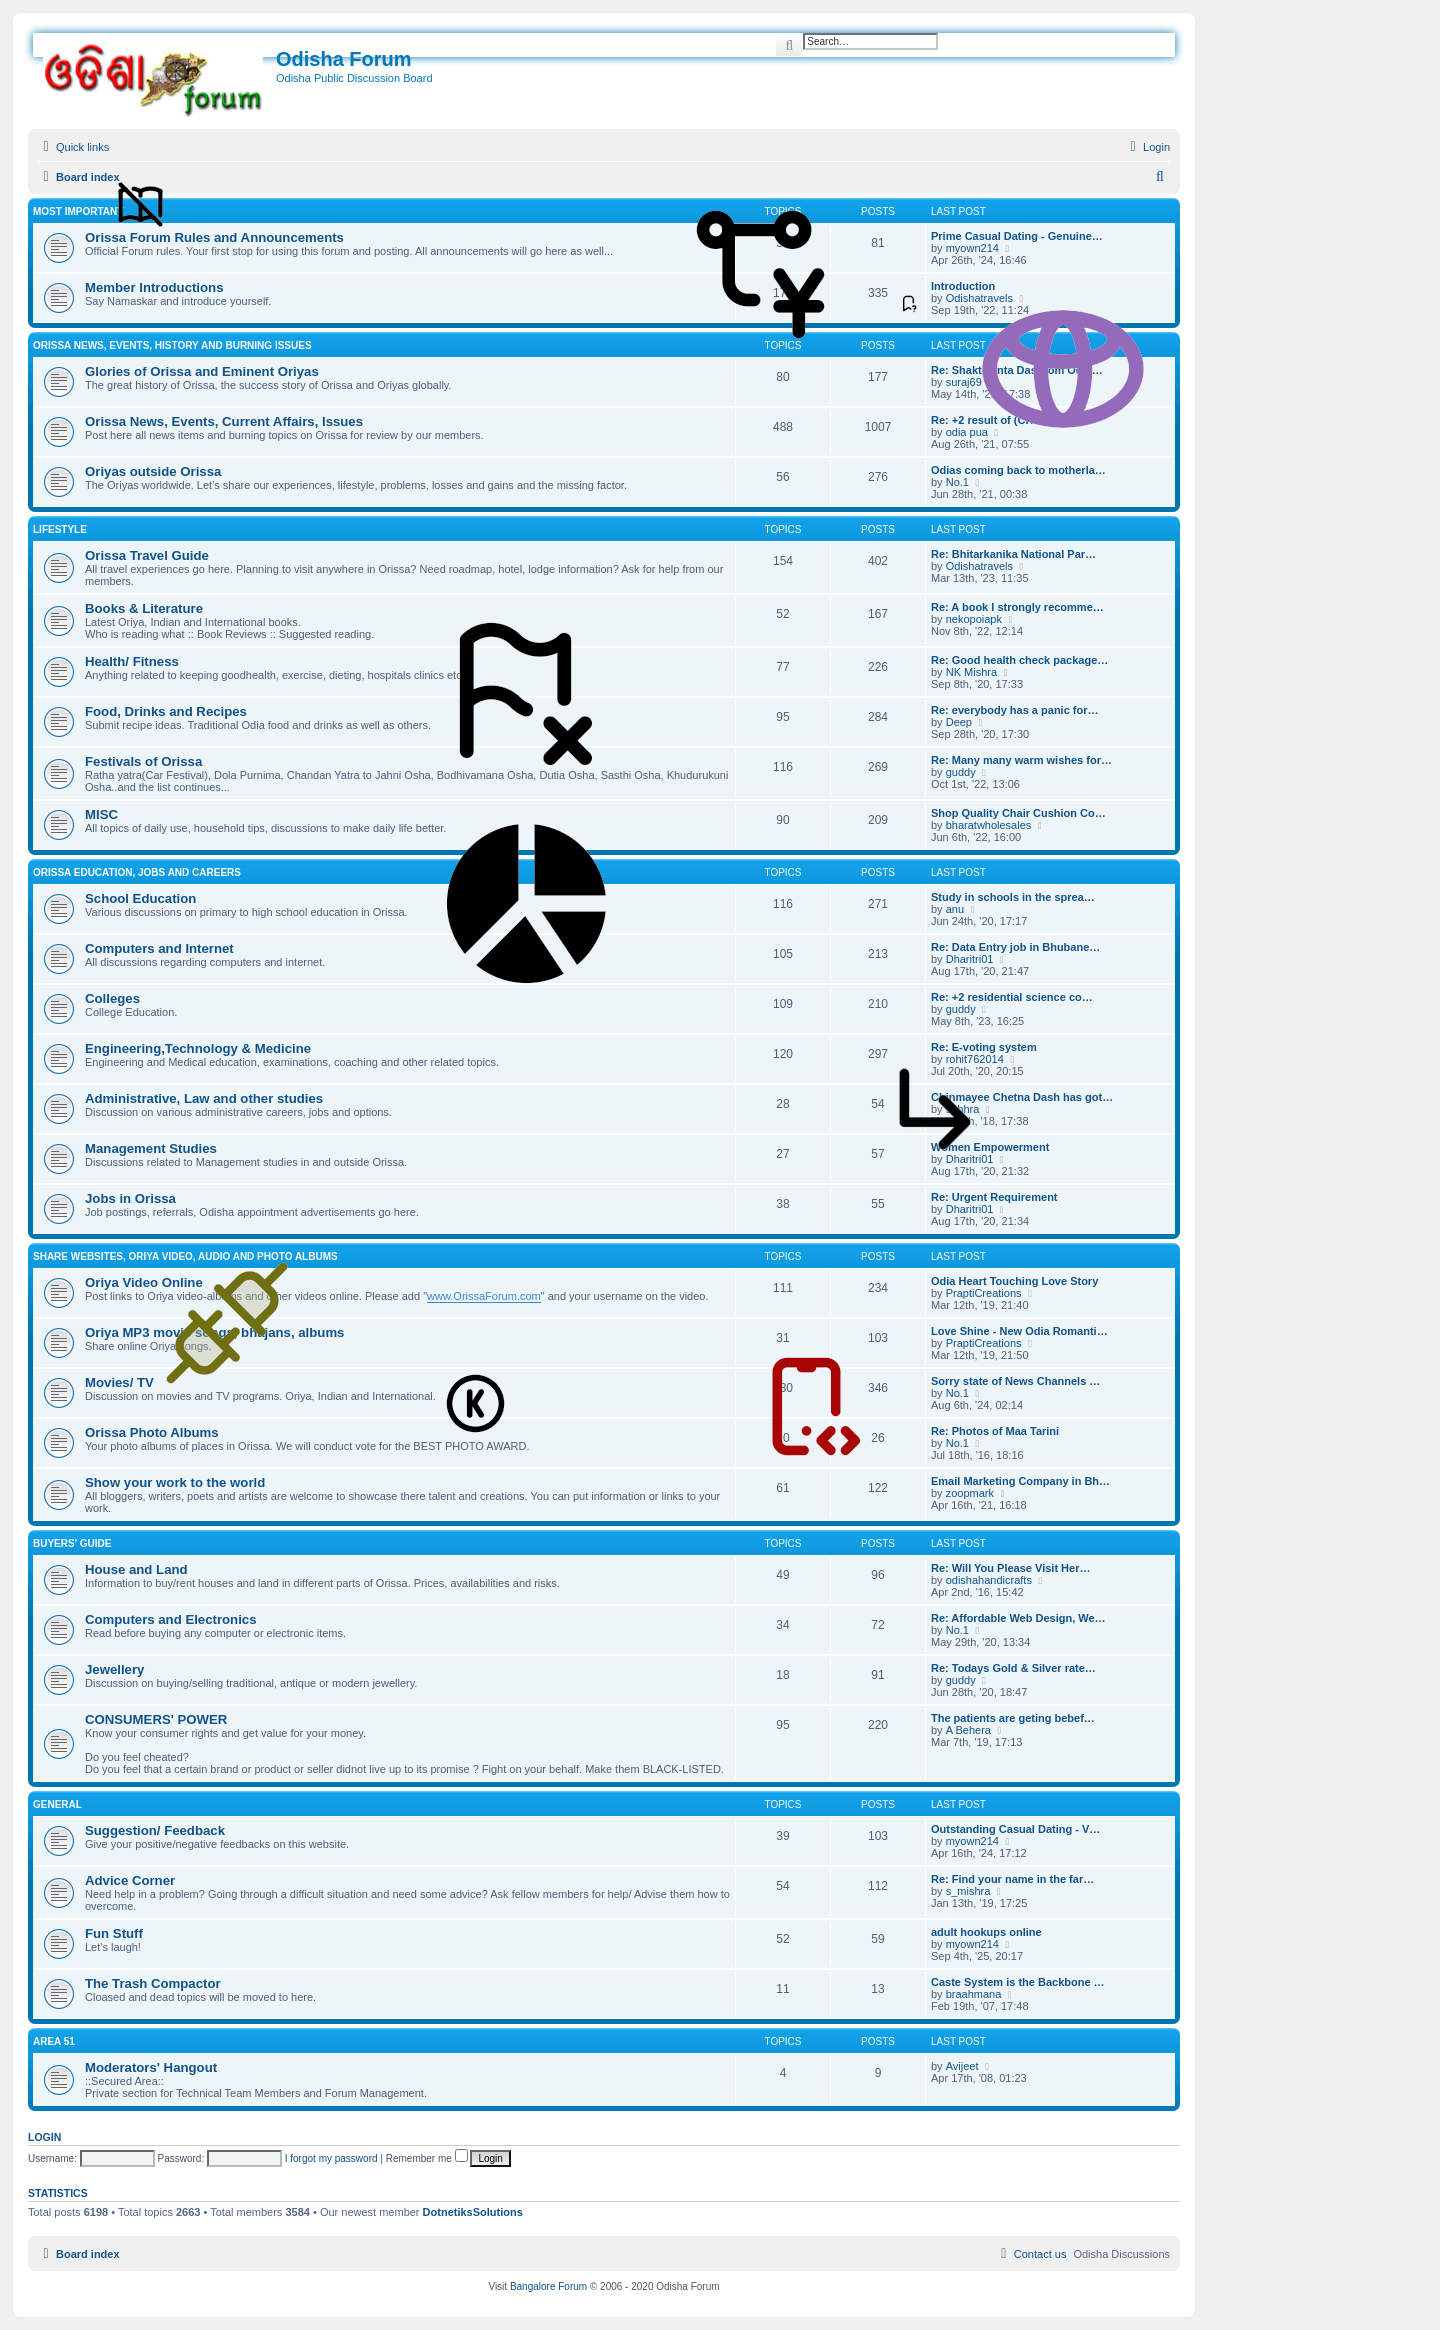 The image size is (1440, 2330). Describe the element at coordinates (515, 688) in the screenshot. I see `remove a flagged item` at that location.